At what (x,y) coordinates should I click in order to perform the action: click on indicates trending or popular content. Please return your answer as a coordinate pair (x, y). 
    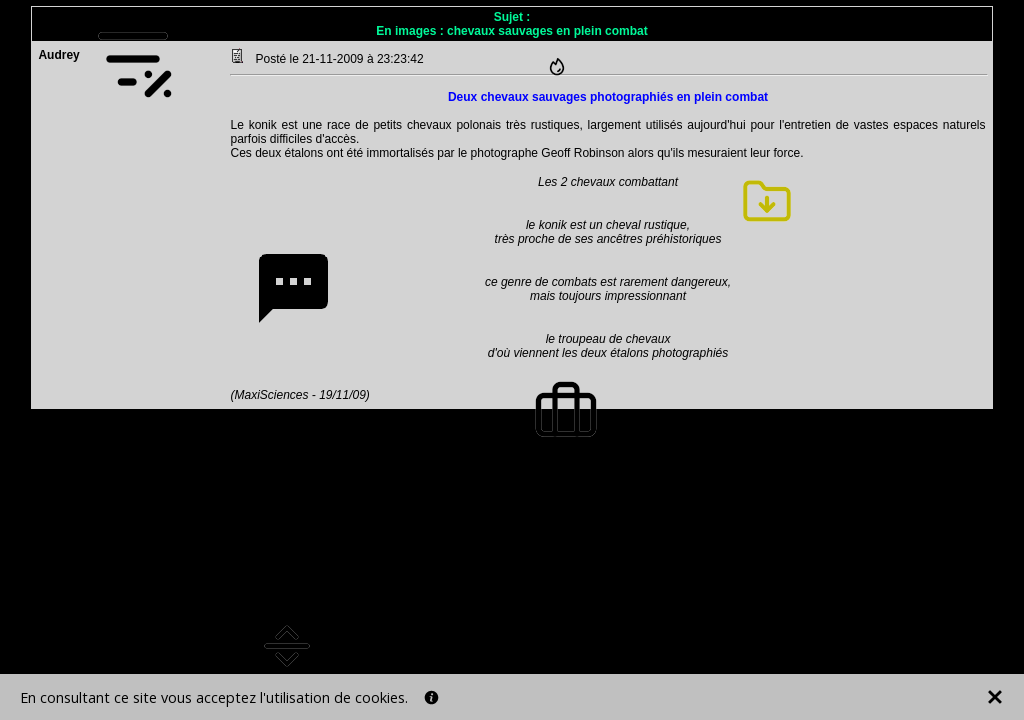
    Looking at the image, I should click on (557, 67).